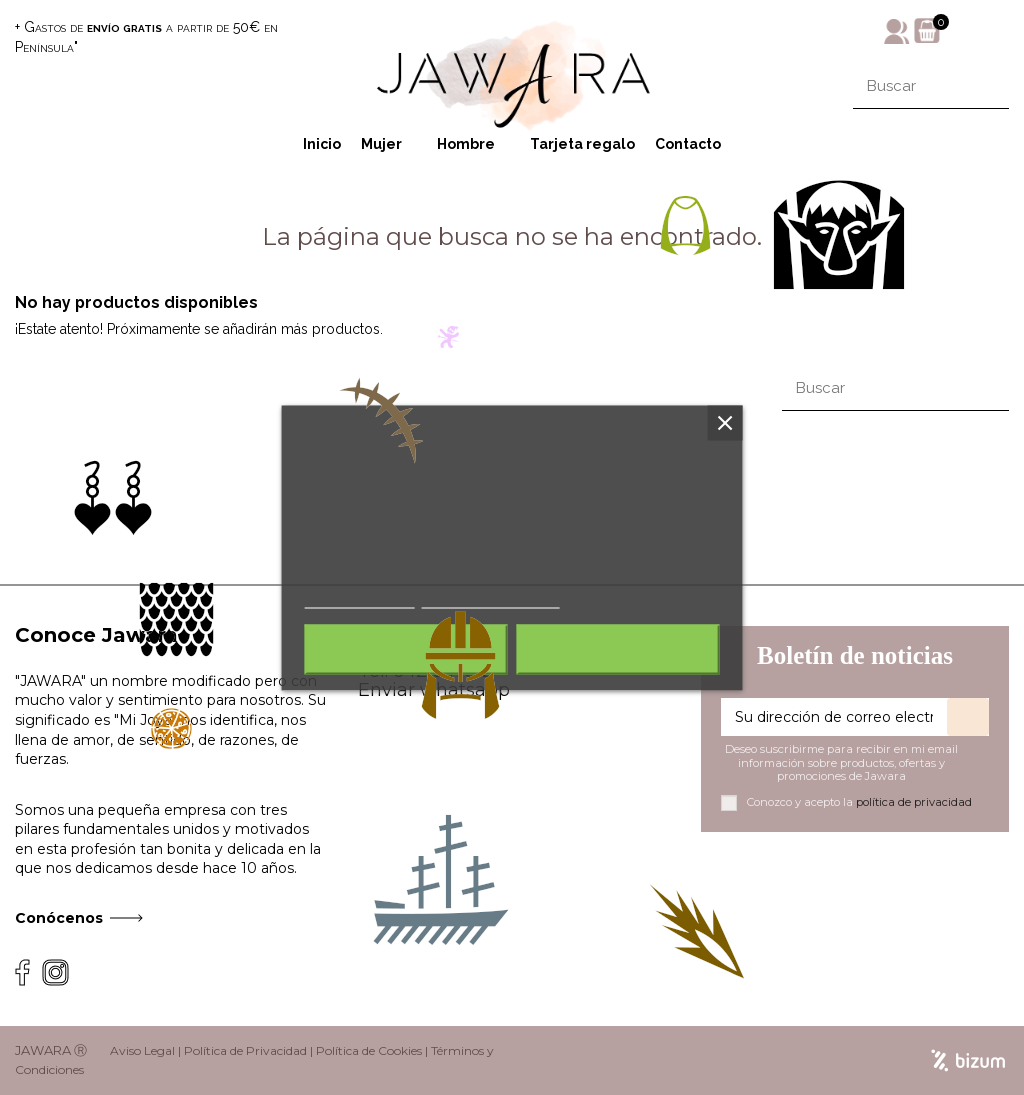  I want to click on indicates damage or injury status in a game, so click(381, 421).